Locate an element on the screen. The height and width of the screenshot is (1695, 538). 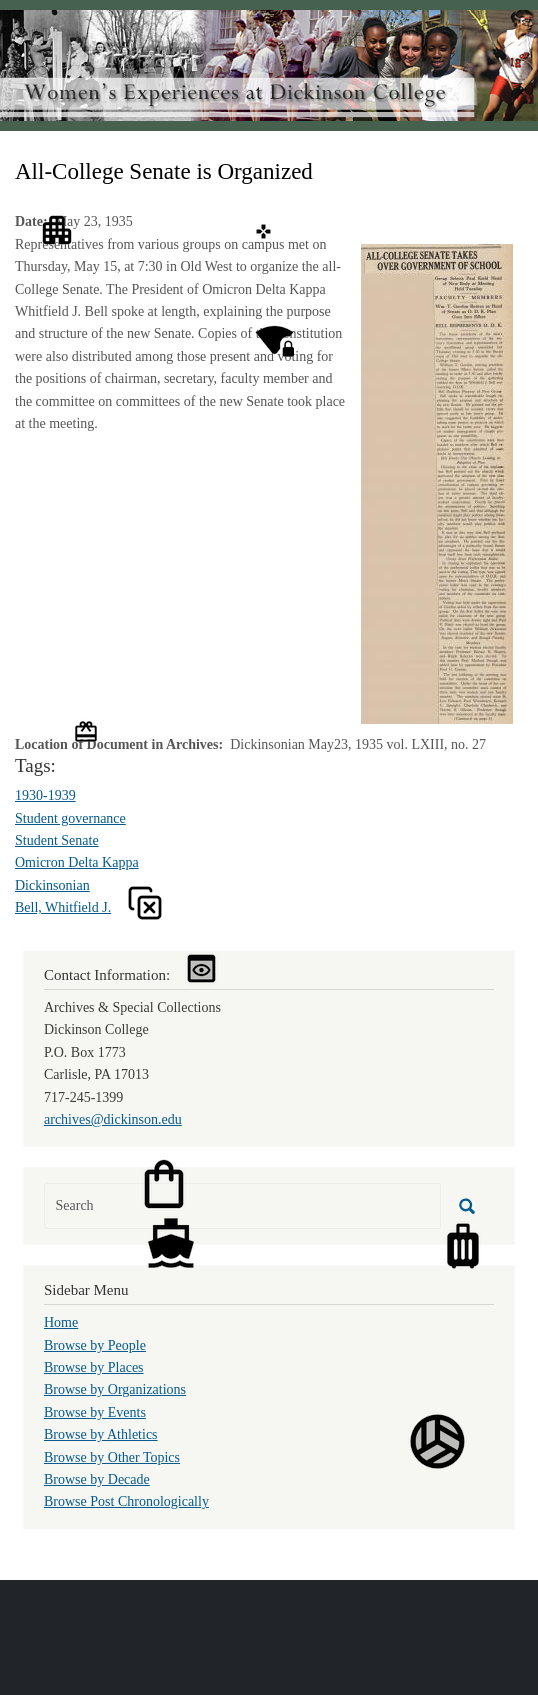
preview content before opening or saving is located at coordinates (201, 968).